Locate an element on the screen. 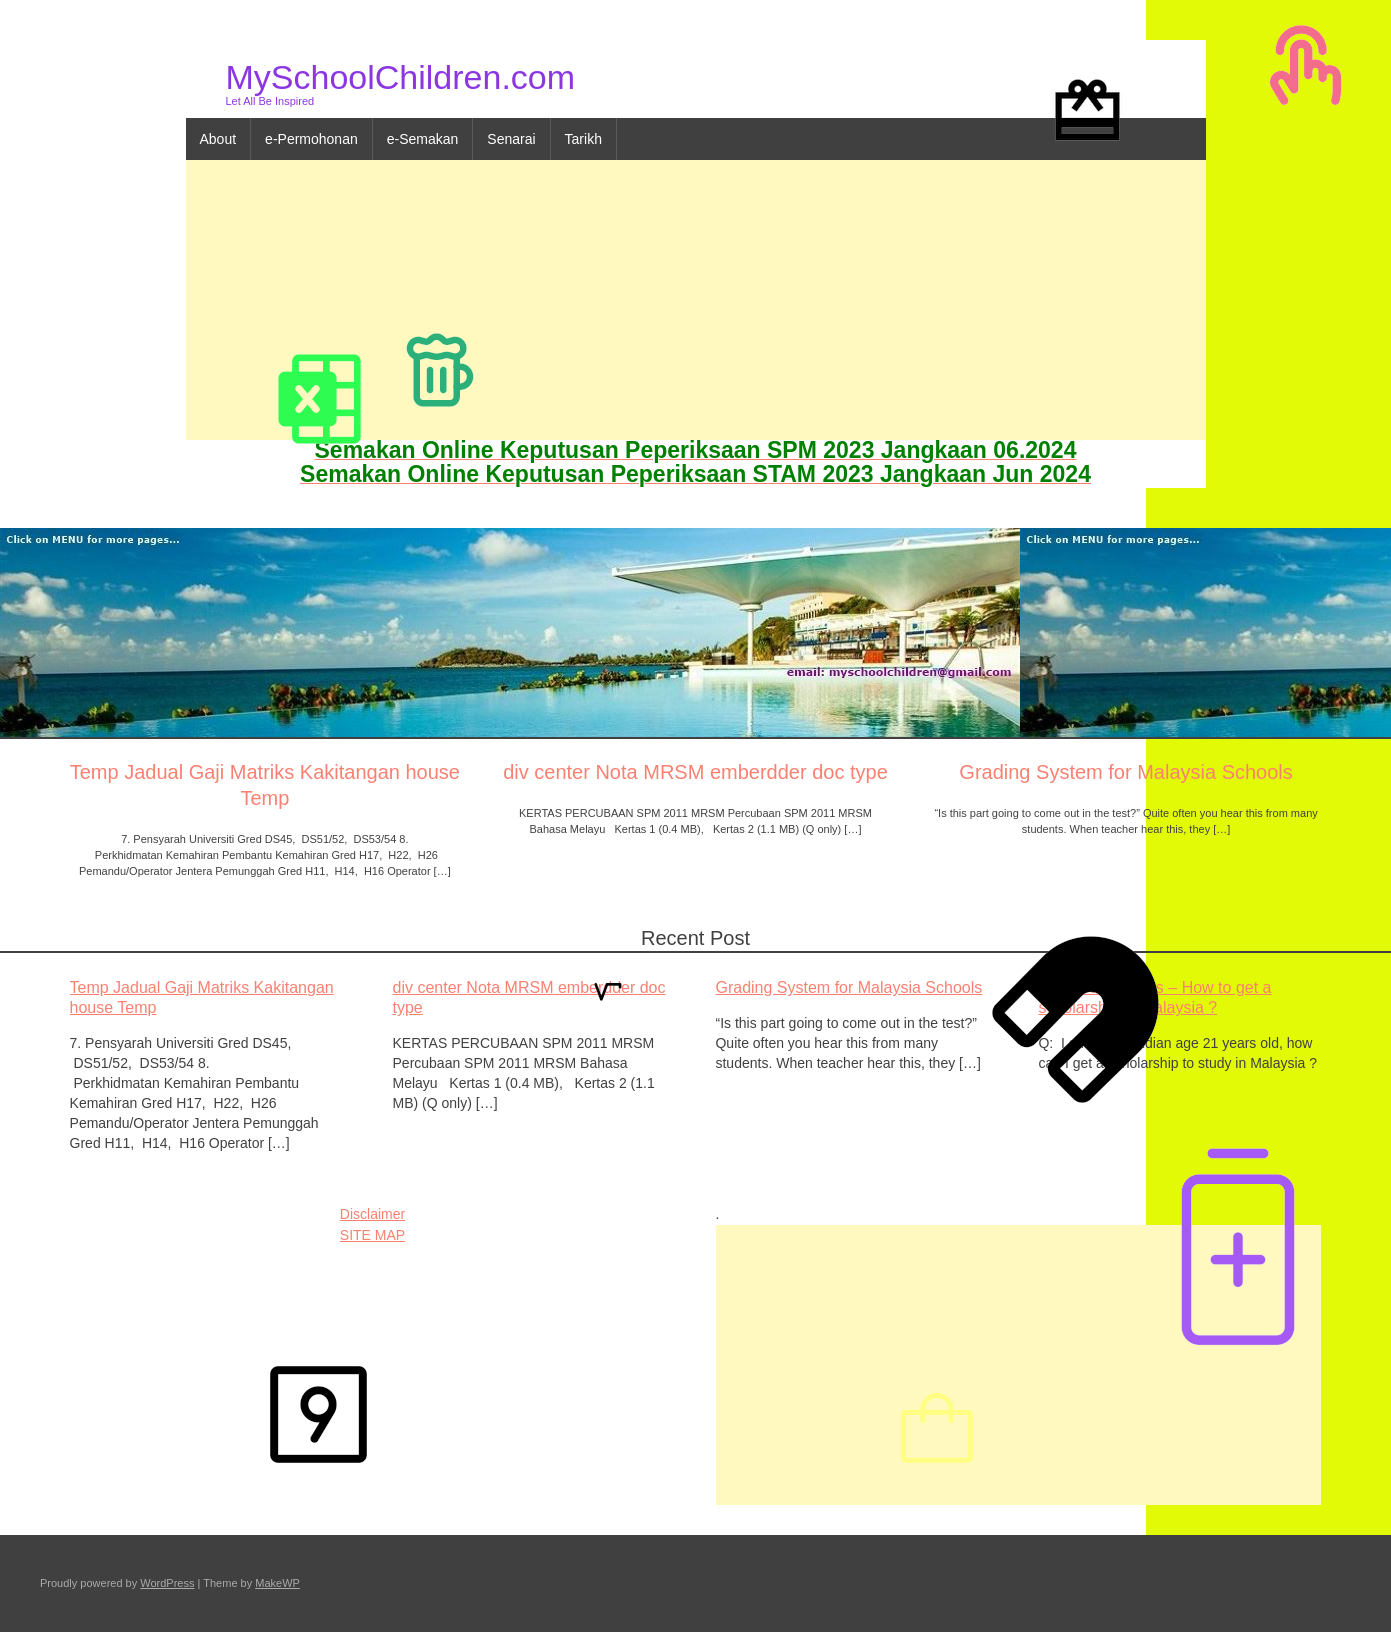 The image size is (1391, 1632). tap to interact with this element is located at coordinates (1305, 66).